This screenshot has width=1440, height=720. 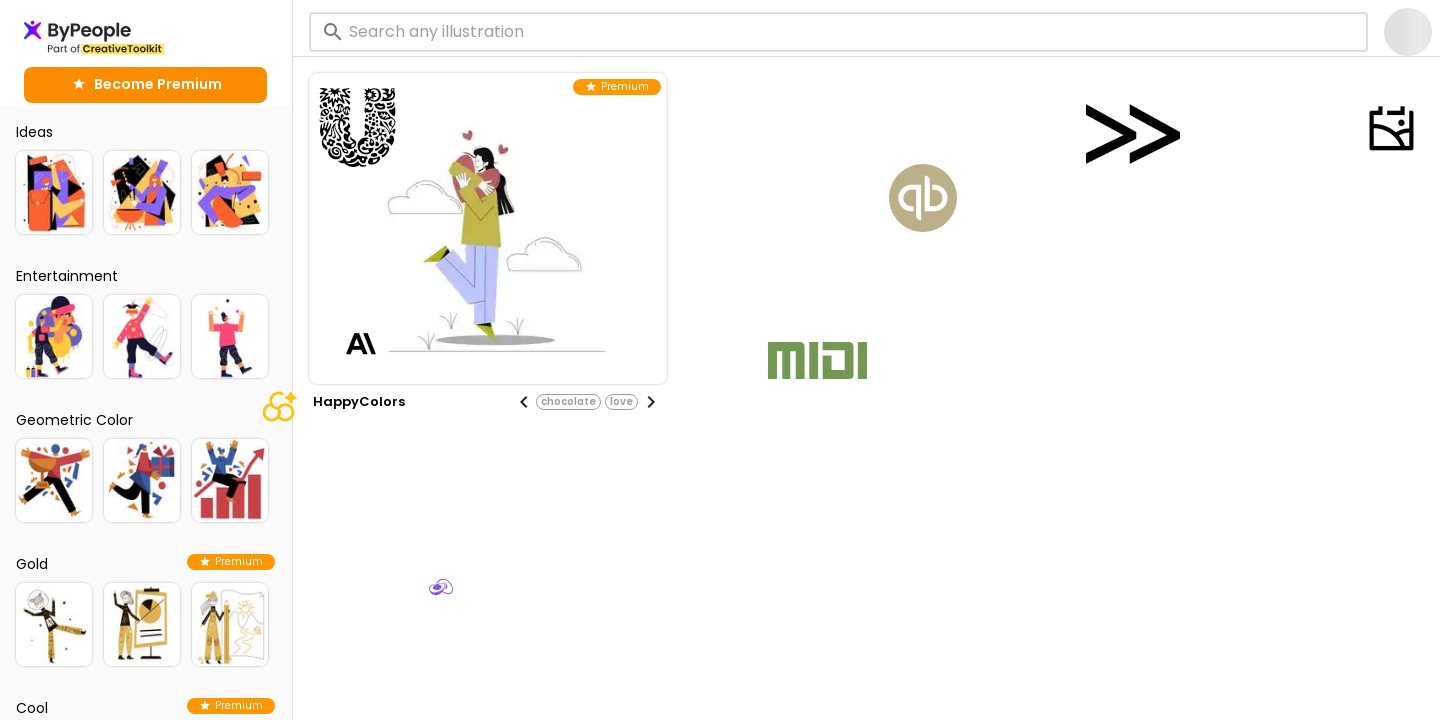 What do you see at coordinates (441, 587) in the screenshot?
I see `ArangoDB database service logo` at bounding box center [441, 587].